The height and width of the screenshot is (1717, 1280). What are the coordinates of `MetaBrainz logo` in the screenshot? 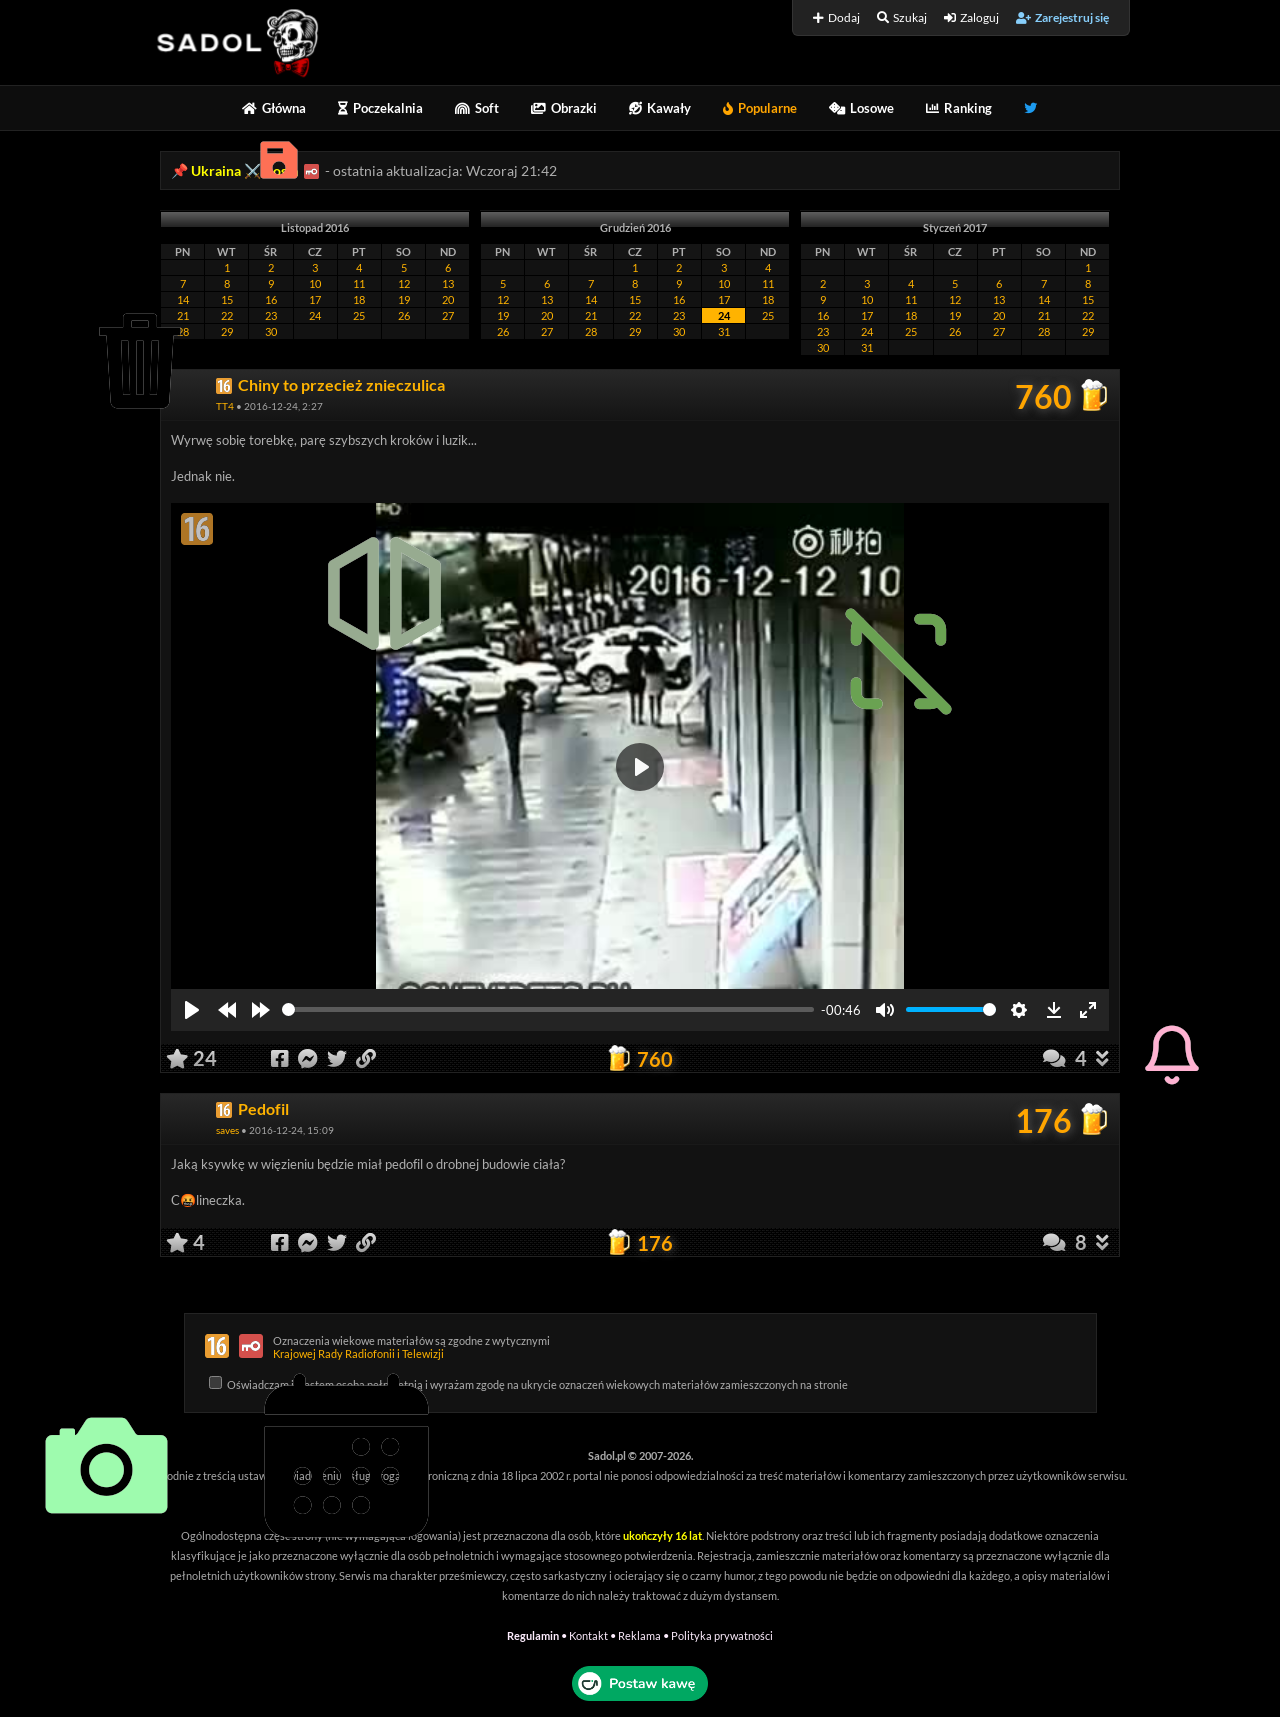 It's located at (384, 593).